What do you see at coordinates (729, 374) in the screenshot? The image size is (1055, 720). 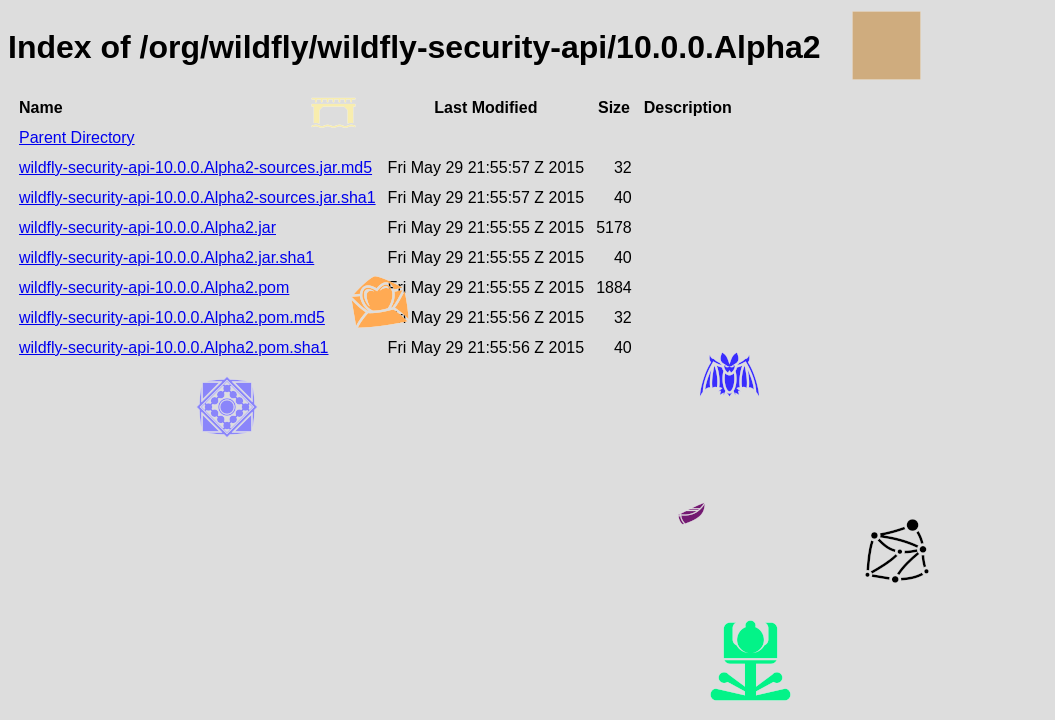 I see `bat creature icon for halloween or horror-themed game` at bounding box center [729, 374].